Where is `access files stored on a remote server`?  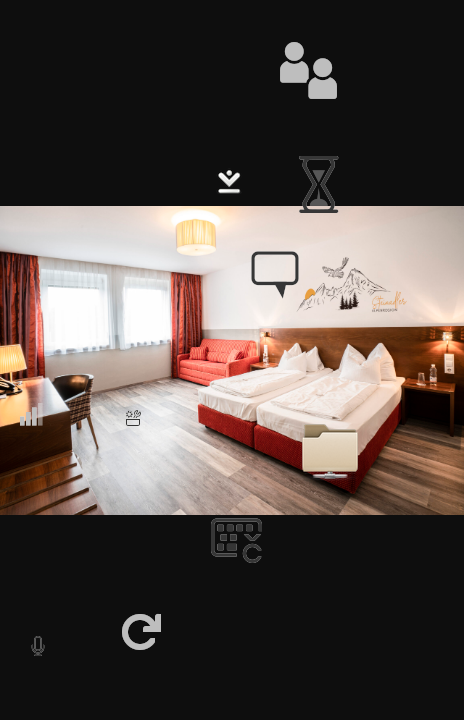
access files stored on a remote server is located at coordinates (330, 453).